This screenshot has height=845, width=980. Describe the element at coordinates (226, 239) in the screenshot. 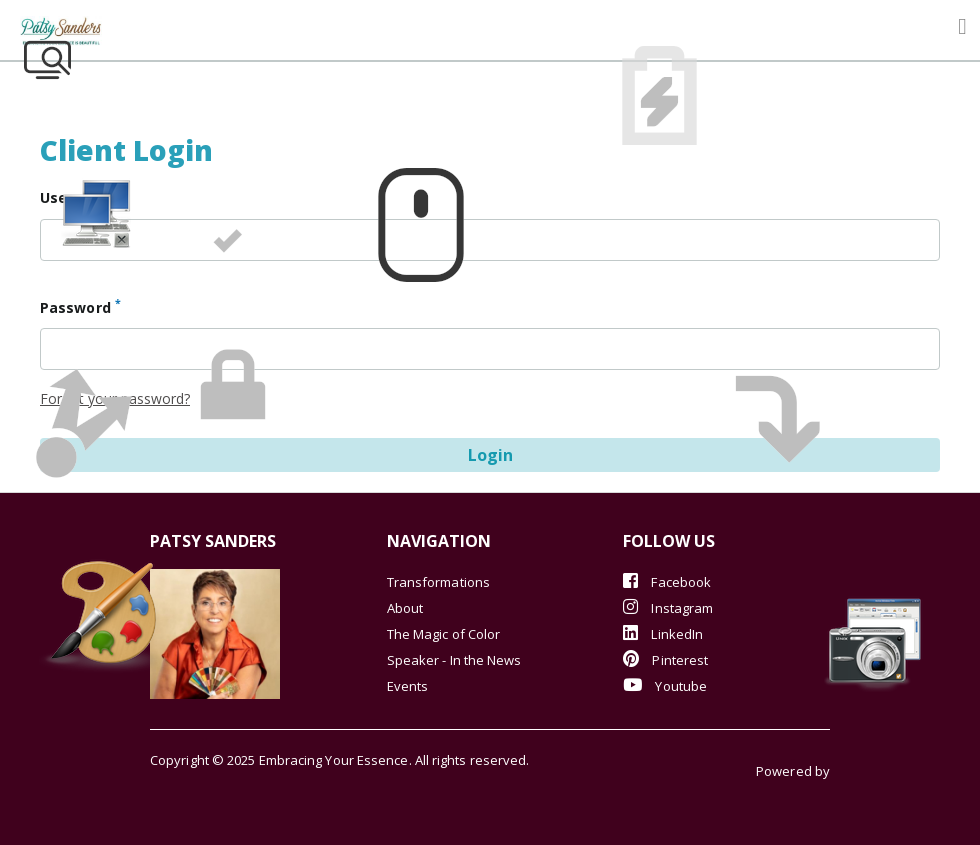

I see `indicates a completed or successful action` at that location.